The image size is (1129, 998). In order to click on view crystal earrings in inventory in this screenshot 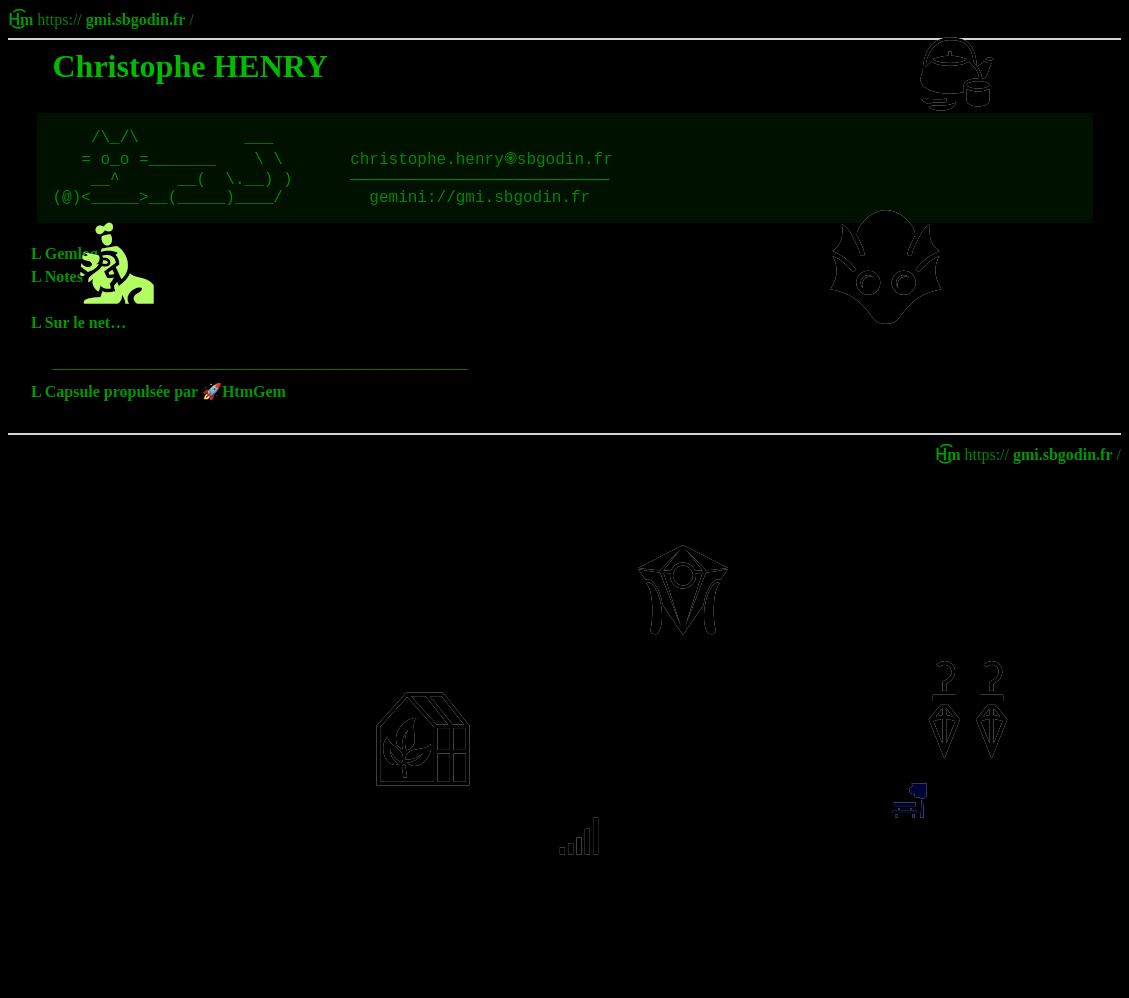, I will do `click(968, 708)`.